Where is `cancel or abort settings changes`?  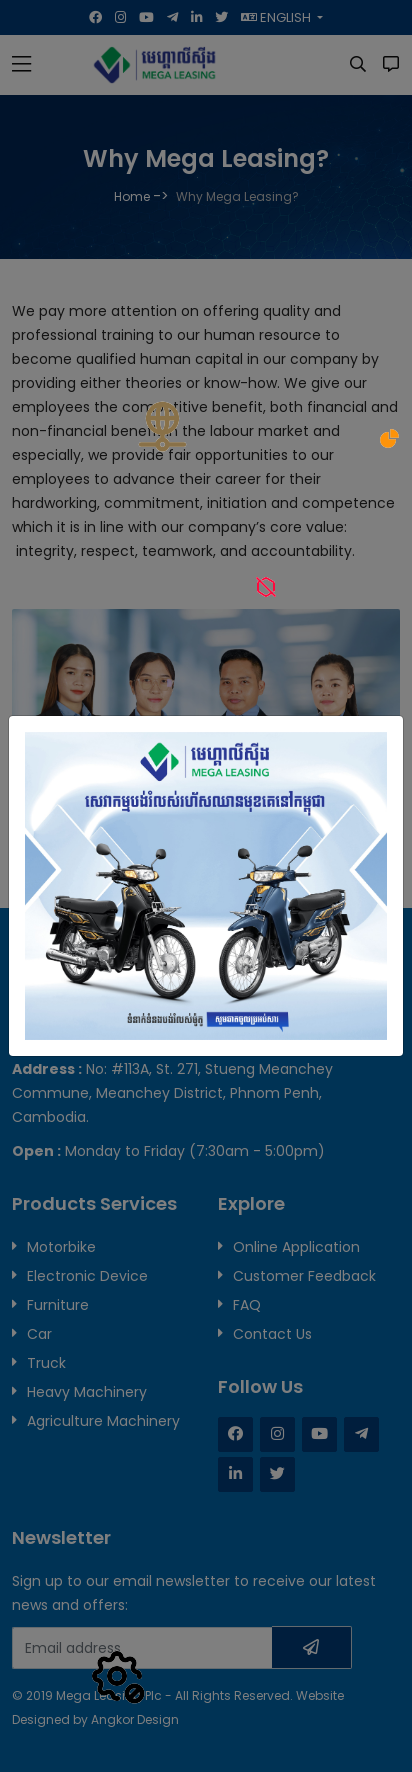
cancel or abort settings changes is located at coordinates (117, 1676).